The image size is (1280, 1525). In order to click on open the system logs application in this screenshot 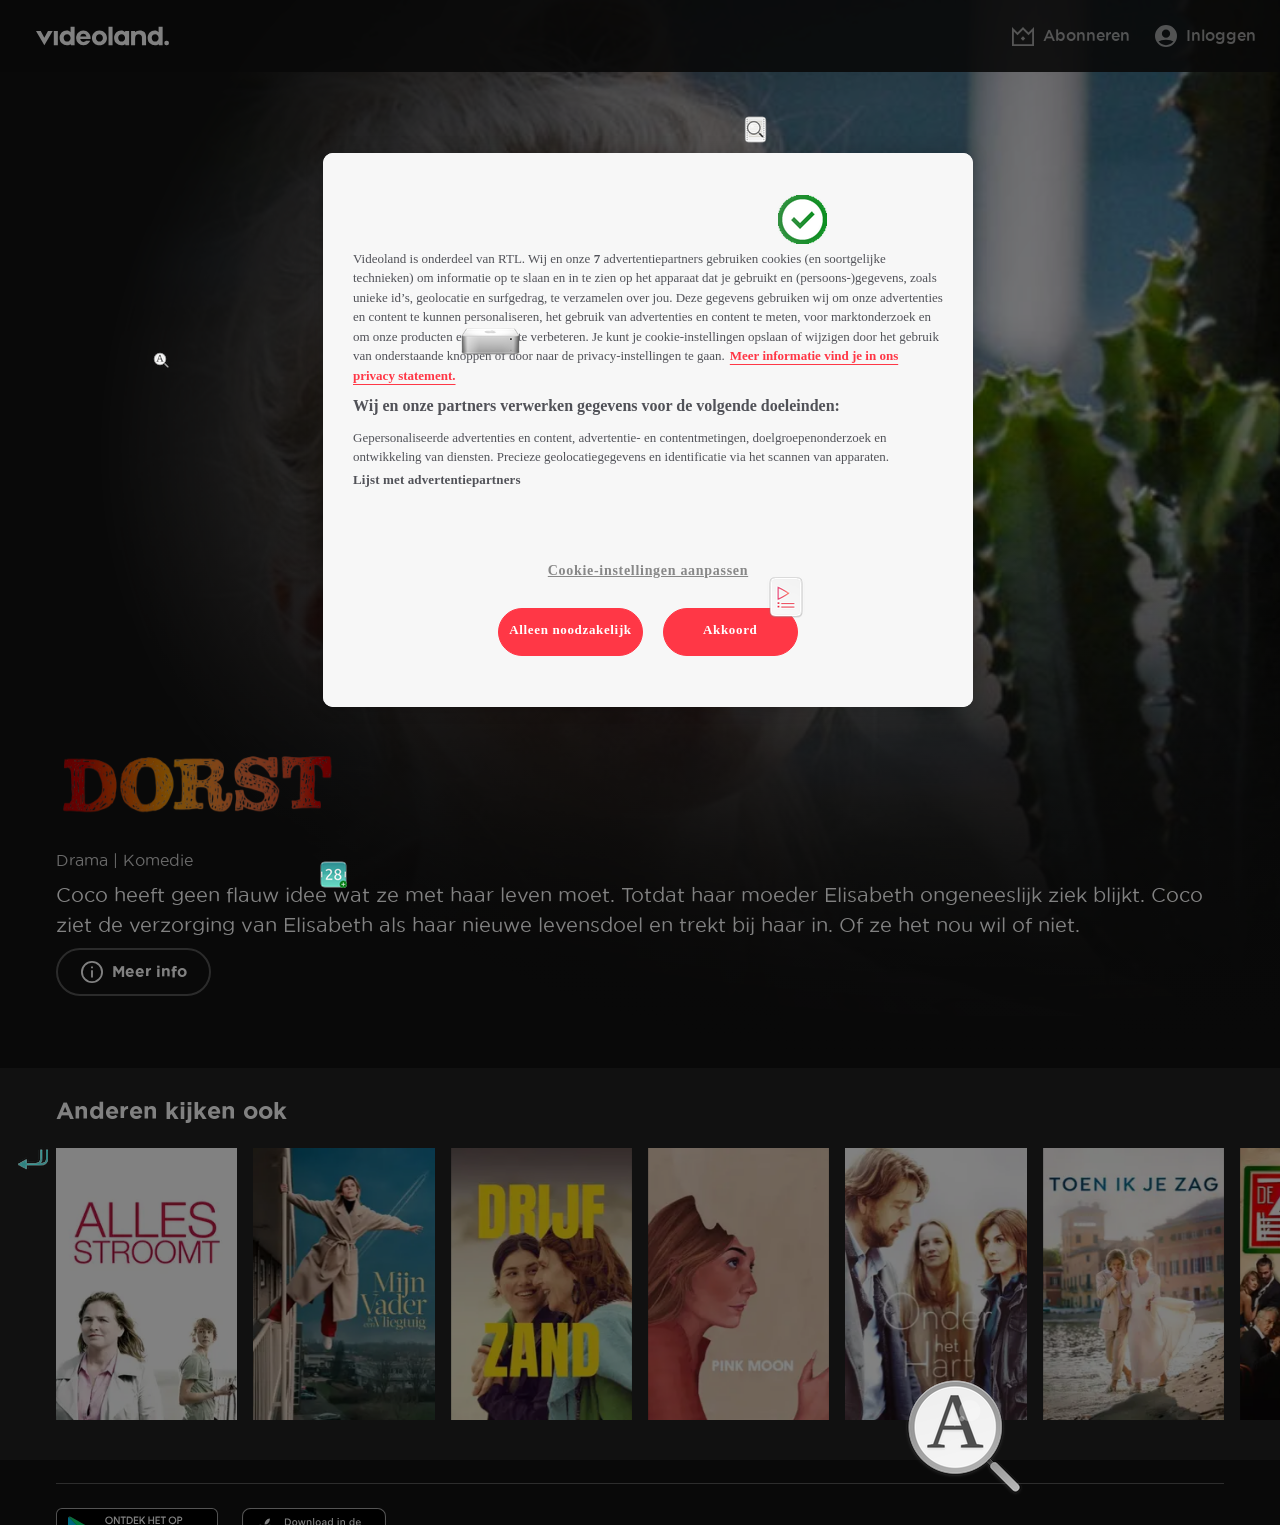, I will do `click(755, 129)`.